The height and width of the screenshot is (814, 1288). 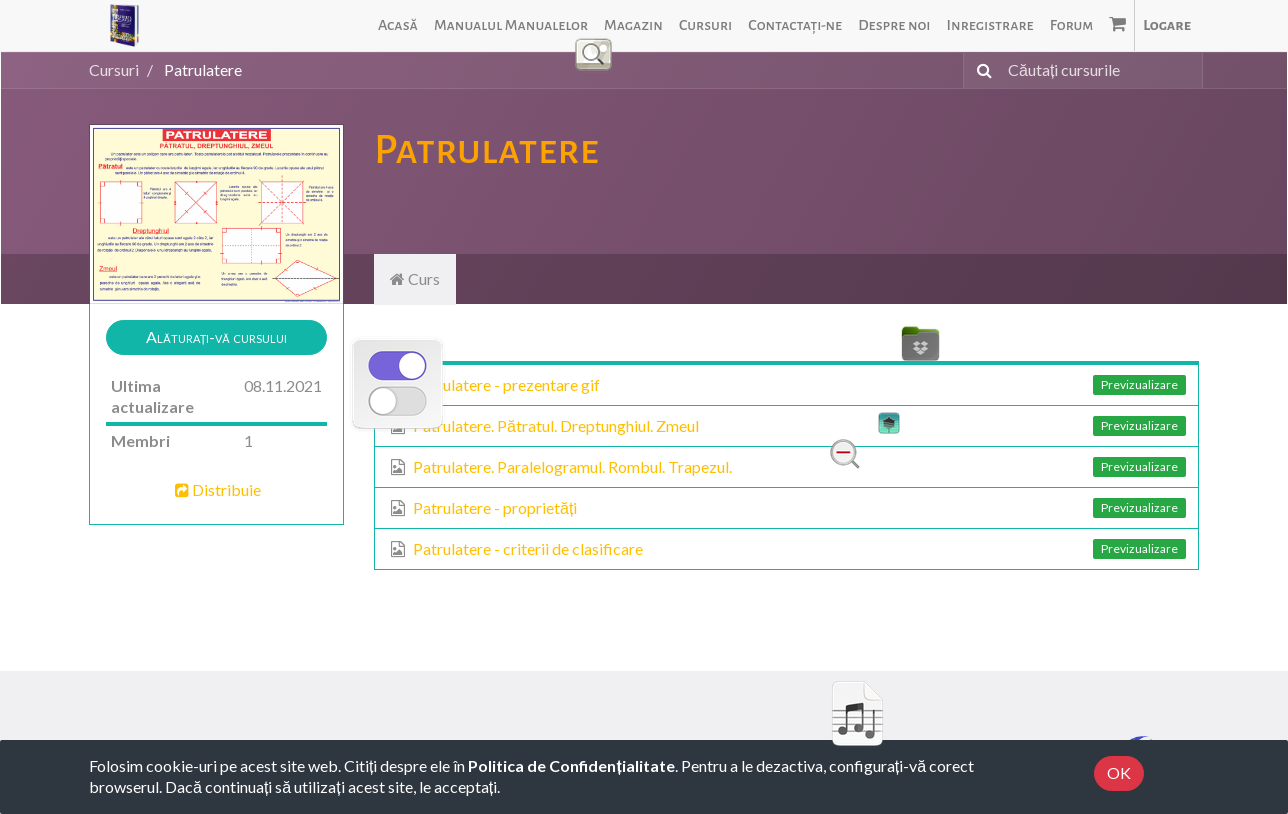 I want to click on launch gnome mines game, so click(x=889, y=423).